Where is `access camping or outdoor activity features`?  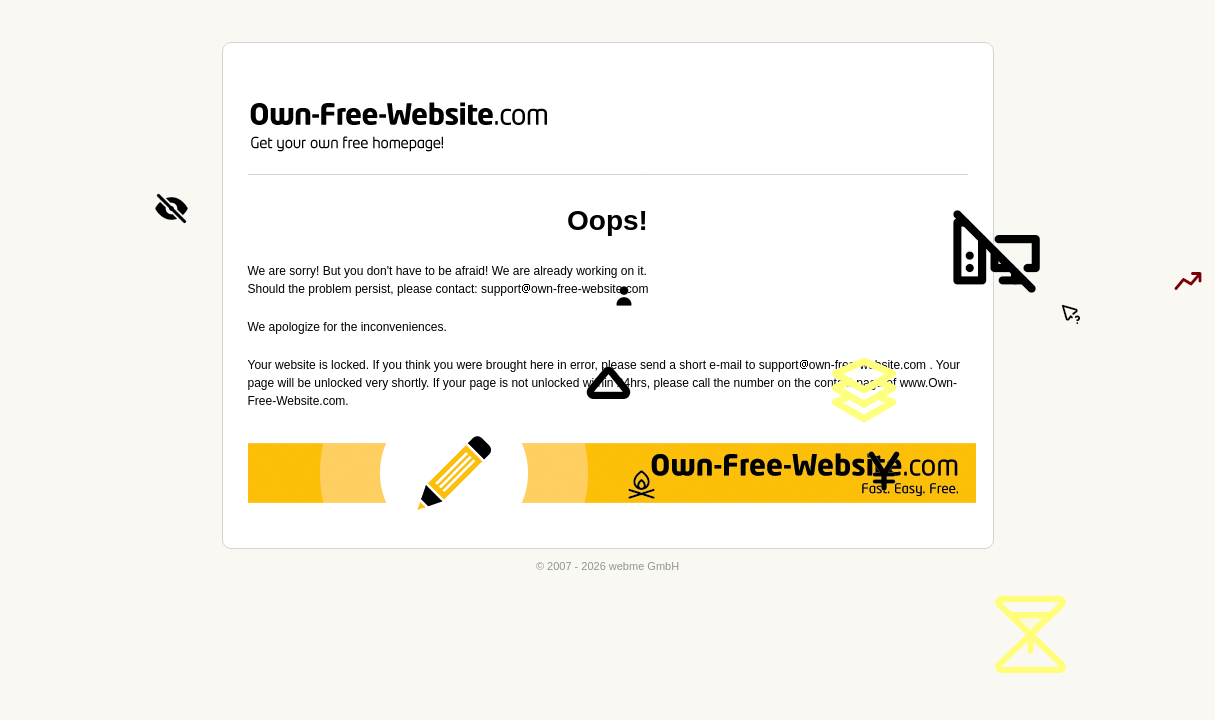 access camping or outdoor activity features is located at coordinates (641, 484).